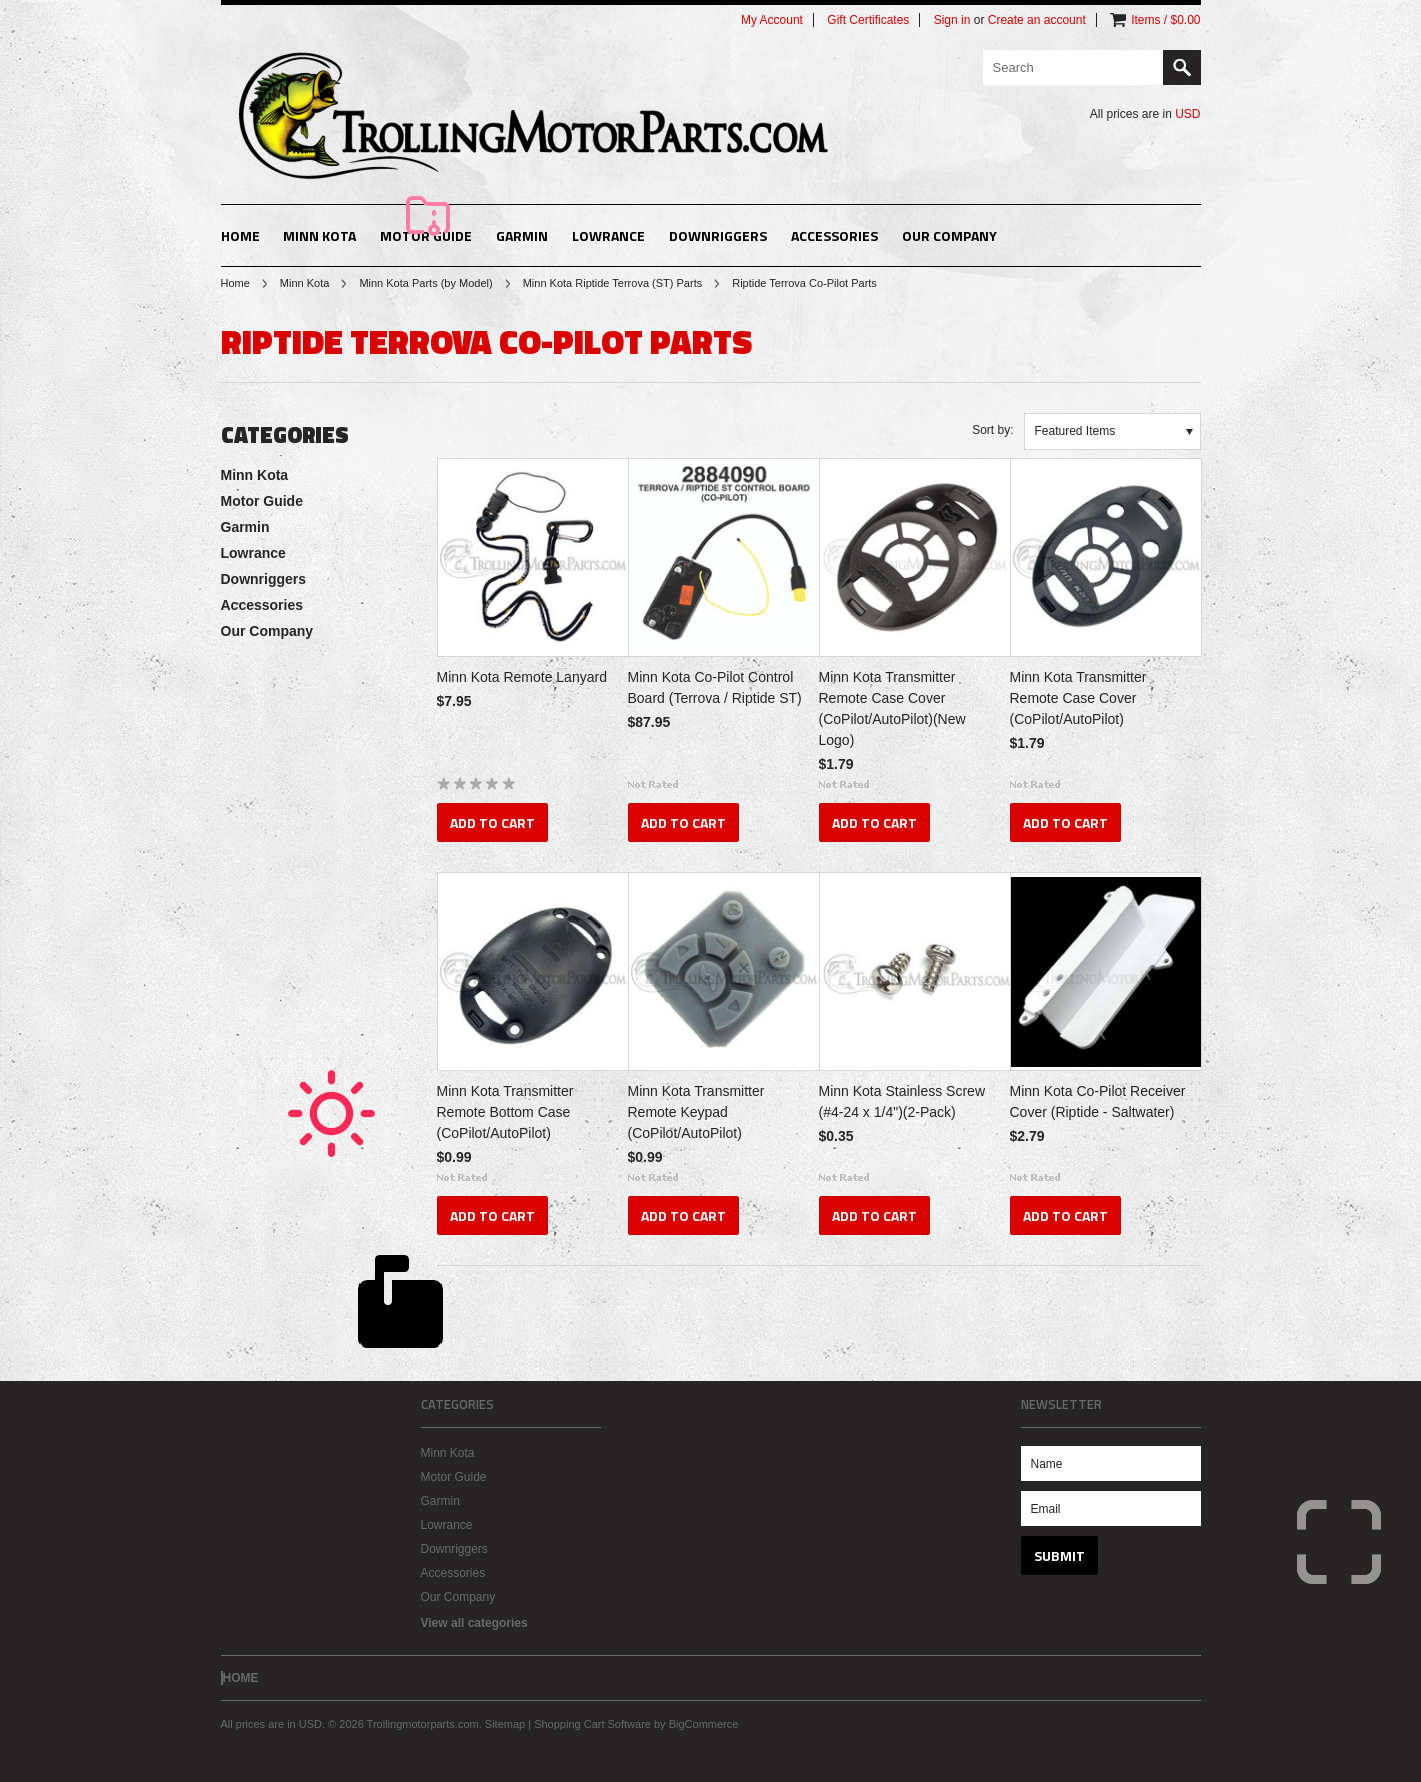  What do you see at coordinates (428, 216) in the screenshot?
I see `access archived files or folders` at bounding box center [428, 216].